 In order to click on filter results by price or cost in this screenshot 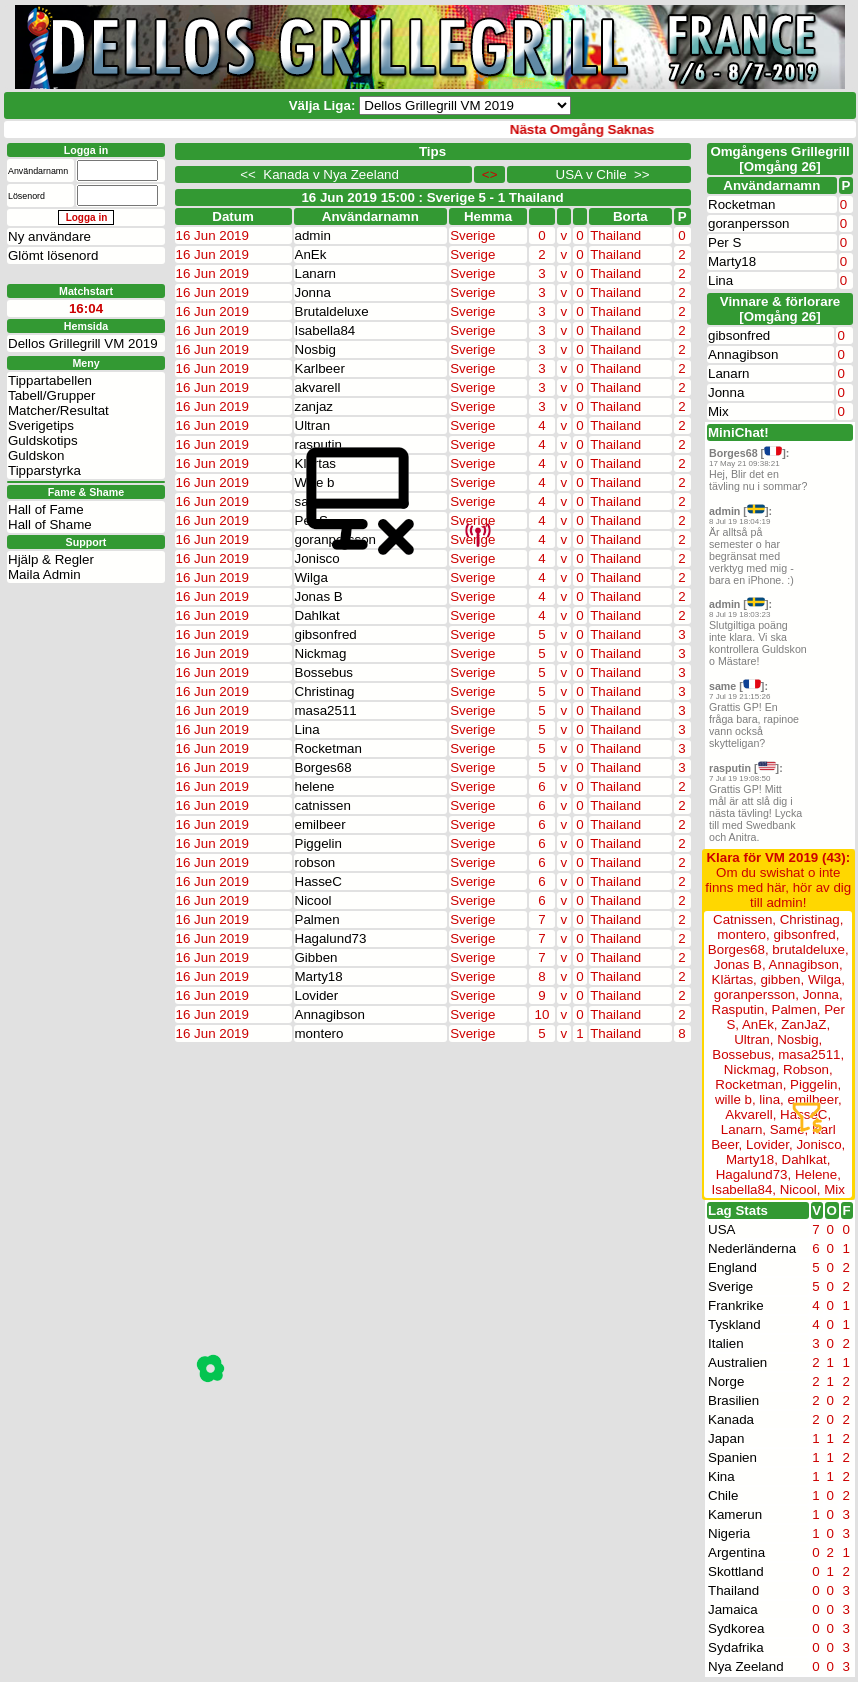, I will do `click(806, 1116)`.